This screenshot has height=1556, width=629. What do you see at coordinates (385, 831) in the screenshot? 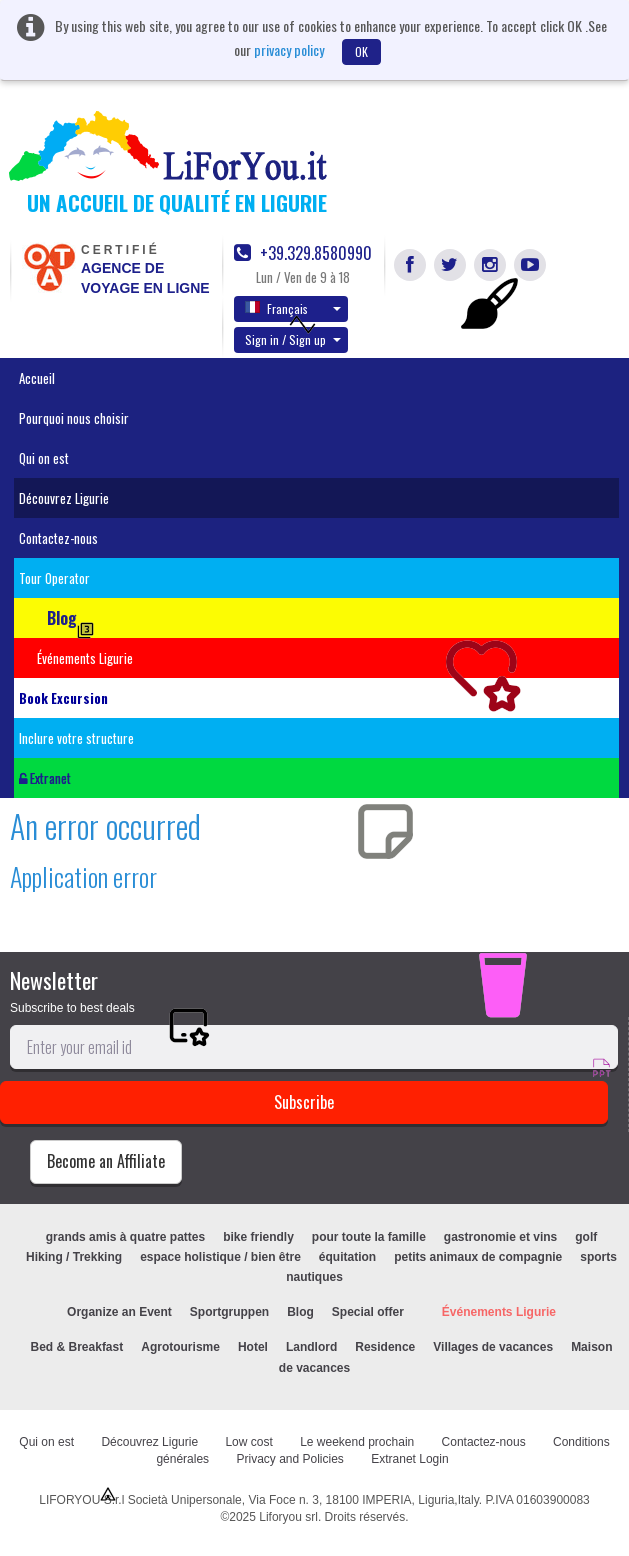
I see `add a sticker to your message` at bounding box center [385, 831].